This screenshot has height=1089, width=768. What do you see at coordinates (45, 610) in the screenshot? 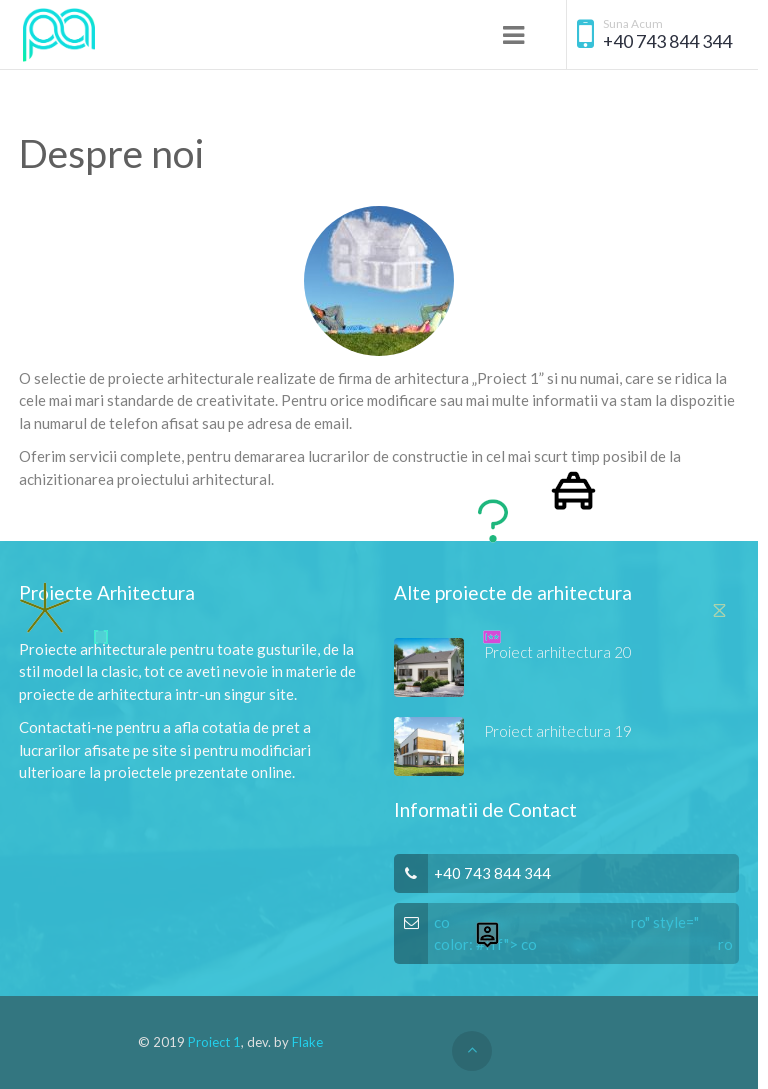
I see `indicates a required field in a form` at bounding box center [45, 610].